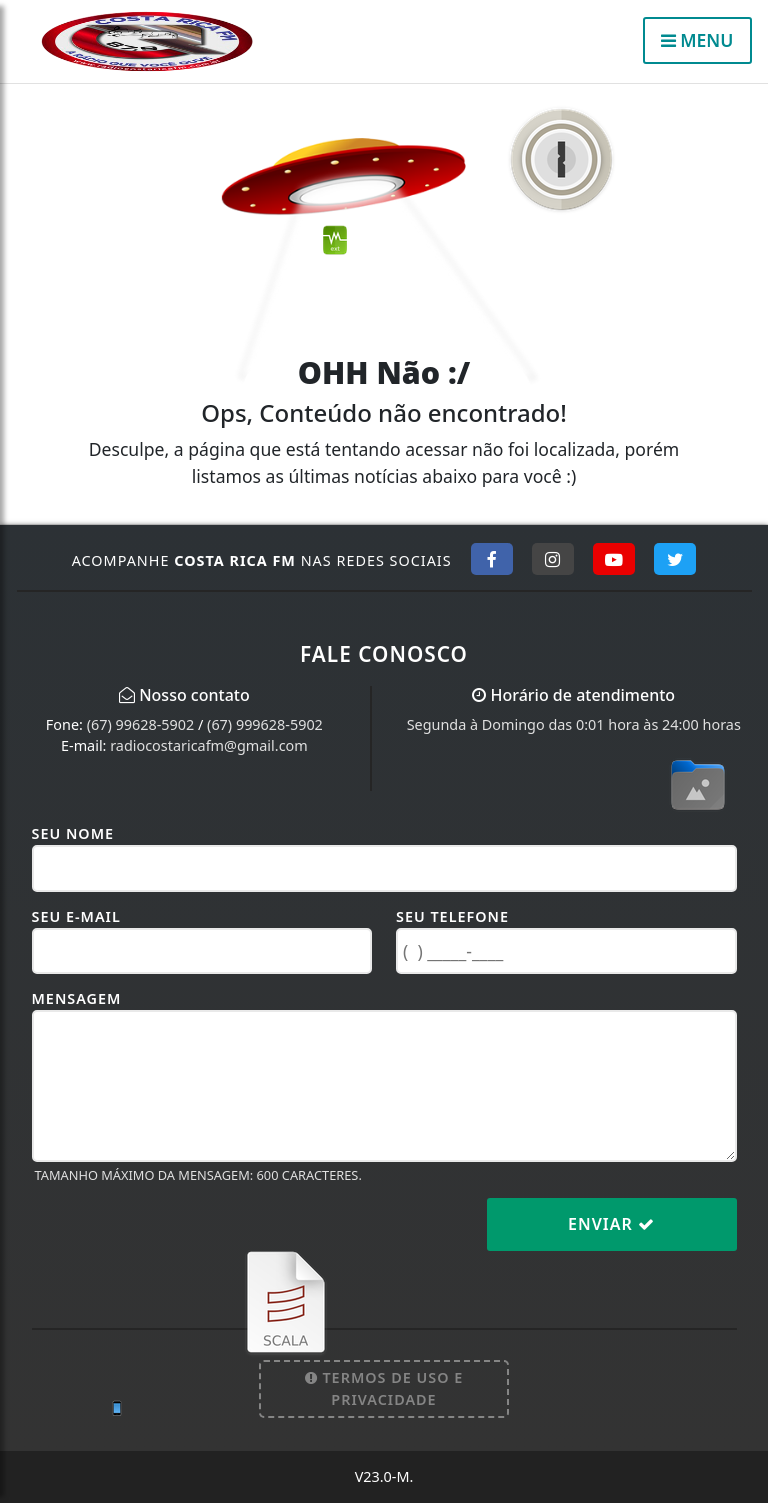 This screenshot has height=1503, width=768. What do you see at coordinates (286, 1304) in the screenshot?
I see `a scala source code file` at bounding box center [286, 1304].